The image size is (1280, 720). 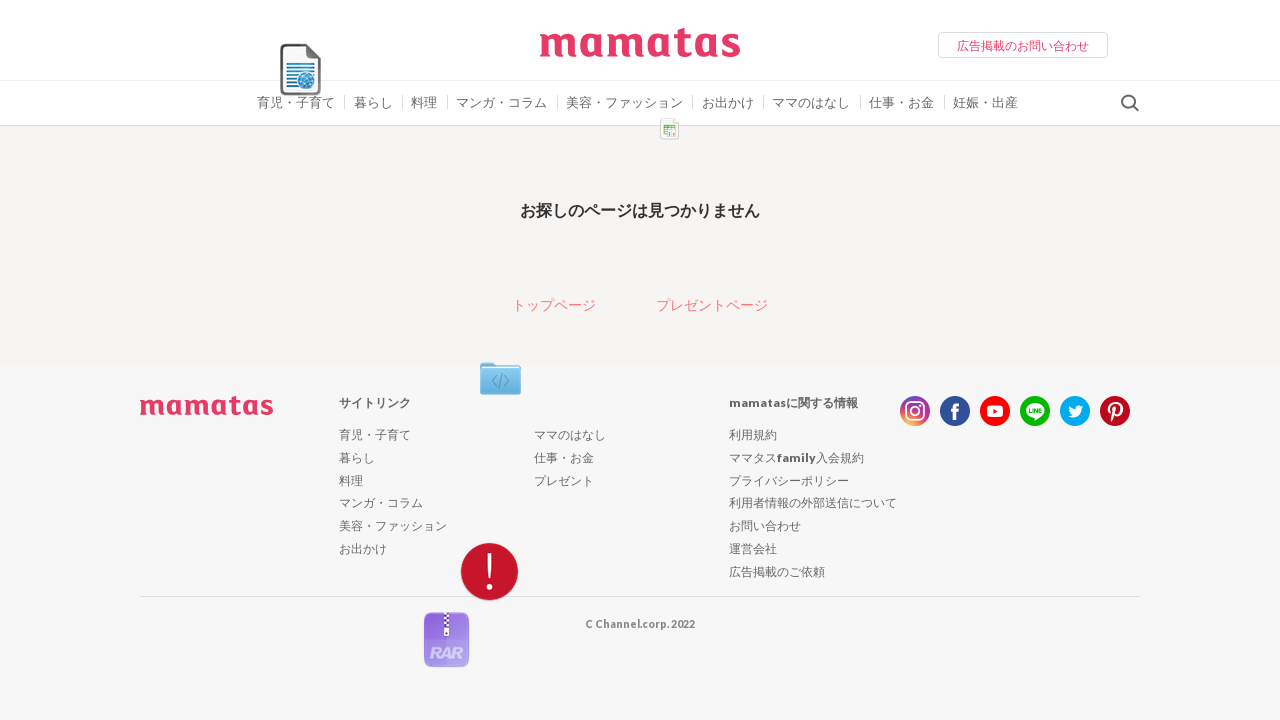 What do you see at coordinates (500, 378) in the screenshot?
I see `open your code projects folder` at bounding box center [500, 378].